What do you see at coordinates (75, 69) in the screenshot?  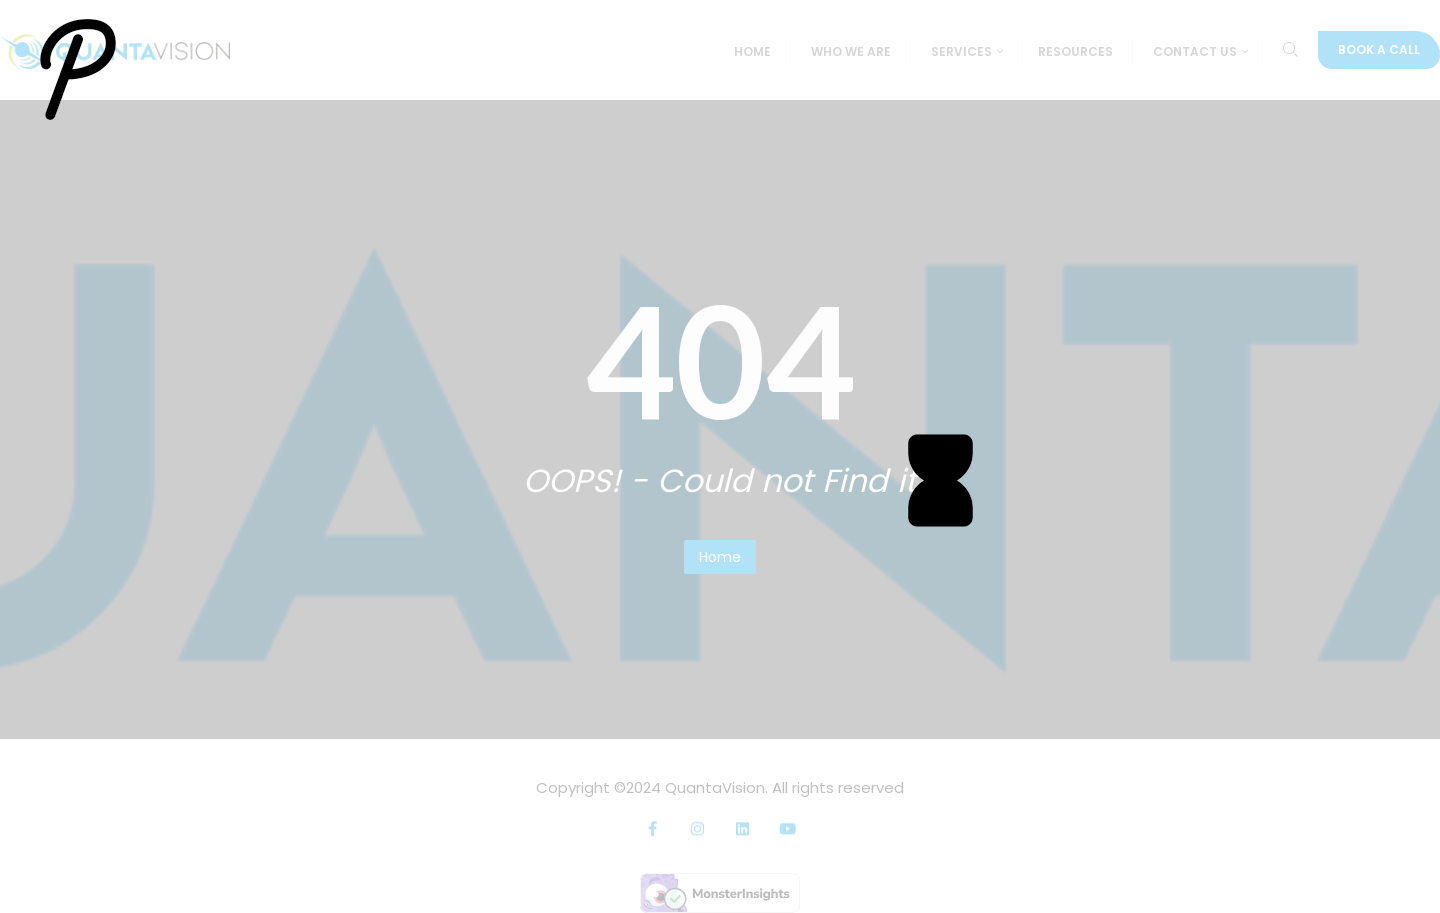 I see `pushover notification service logo` at bounding box center [75, 69].